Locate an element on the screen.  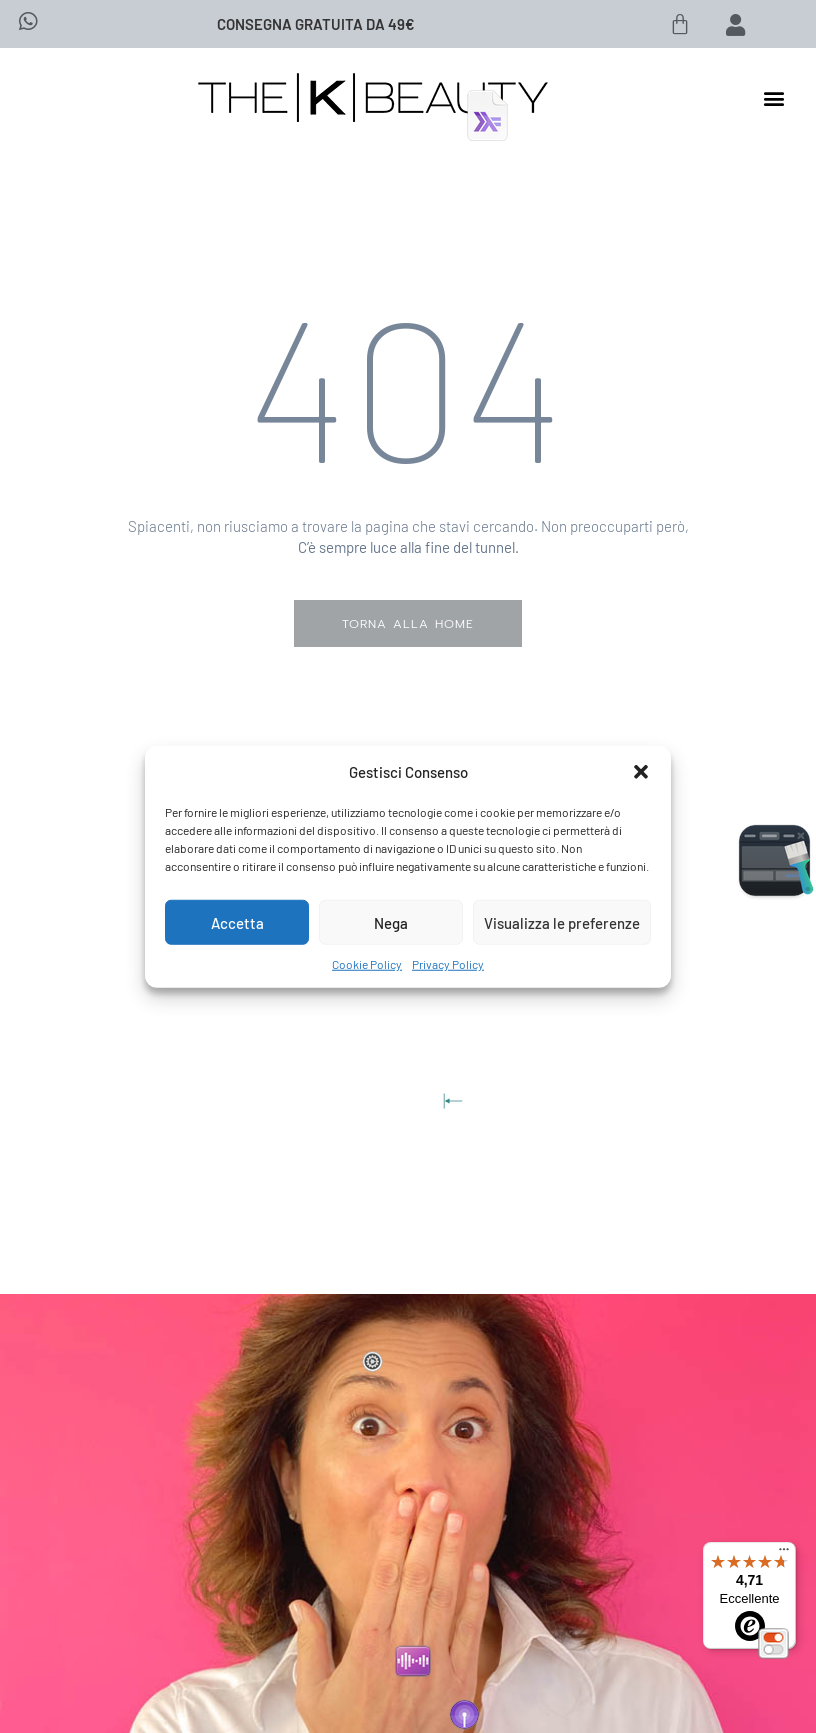
open the podcasts app is located at coordinates (464, 1714).